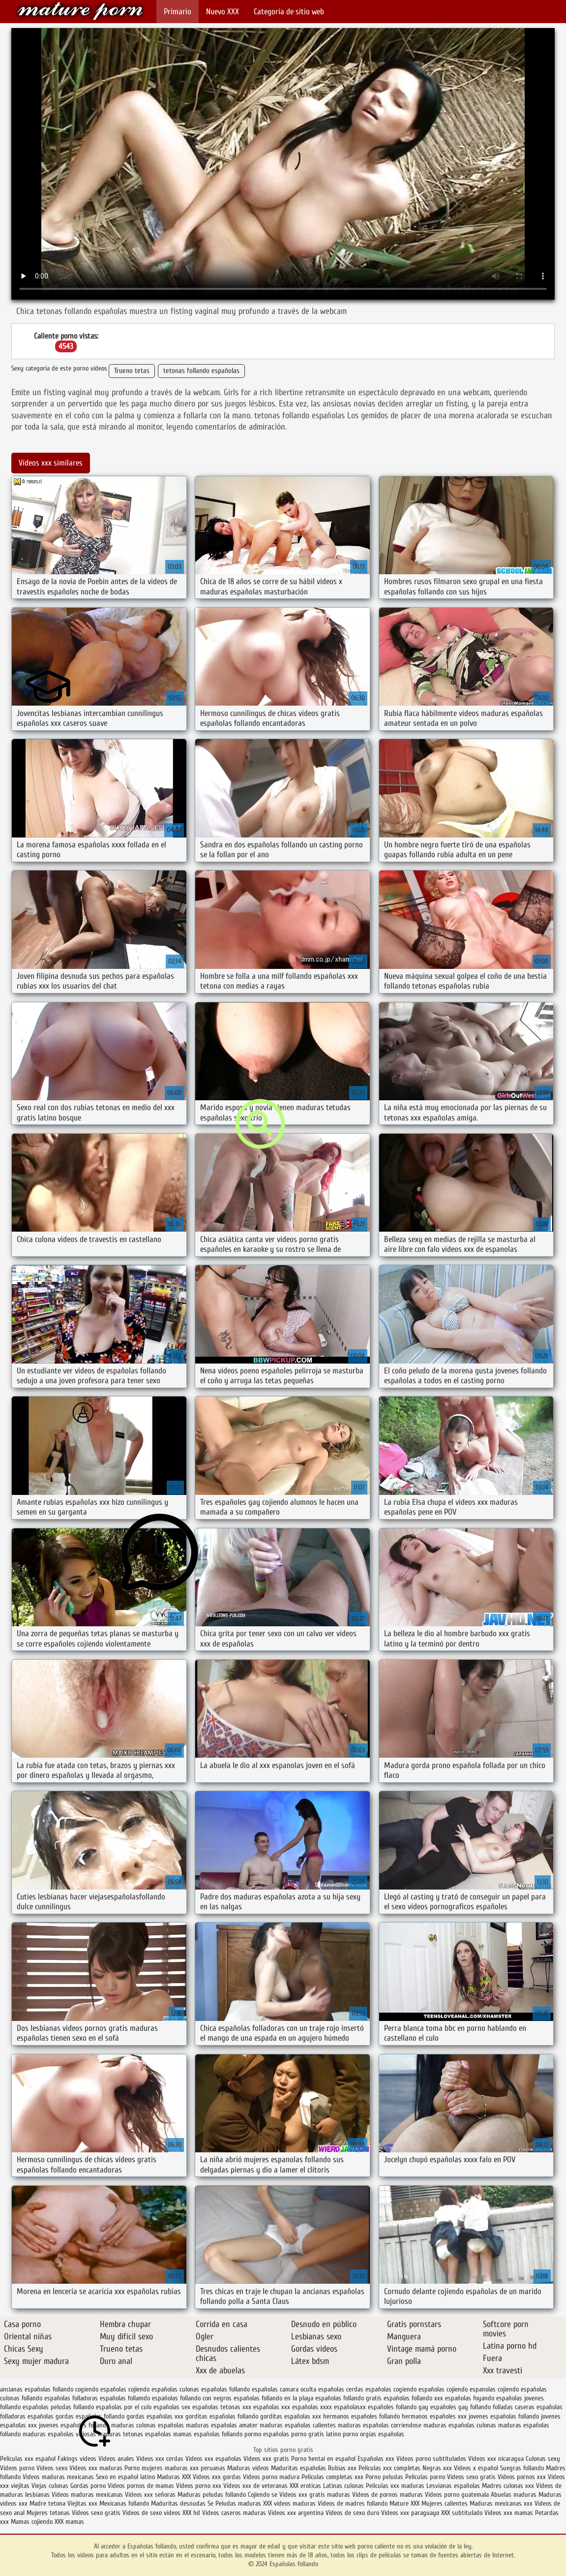 This screenshot has width=566, height=2576. What do you see at coordinates (159, 1552) in the screenshot?
I see `message with a warning or alert` at bounding box center [159, 1552].